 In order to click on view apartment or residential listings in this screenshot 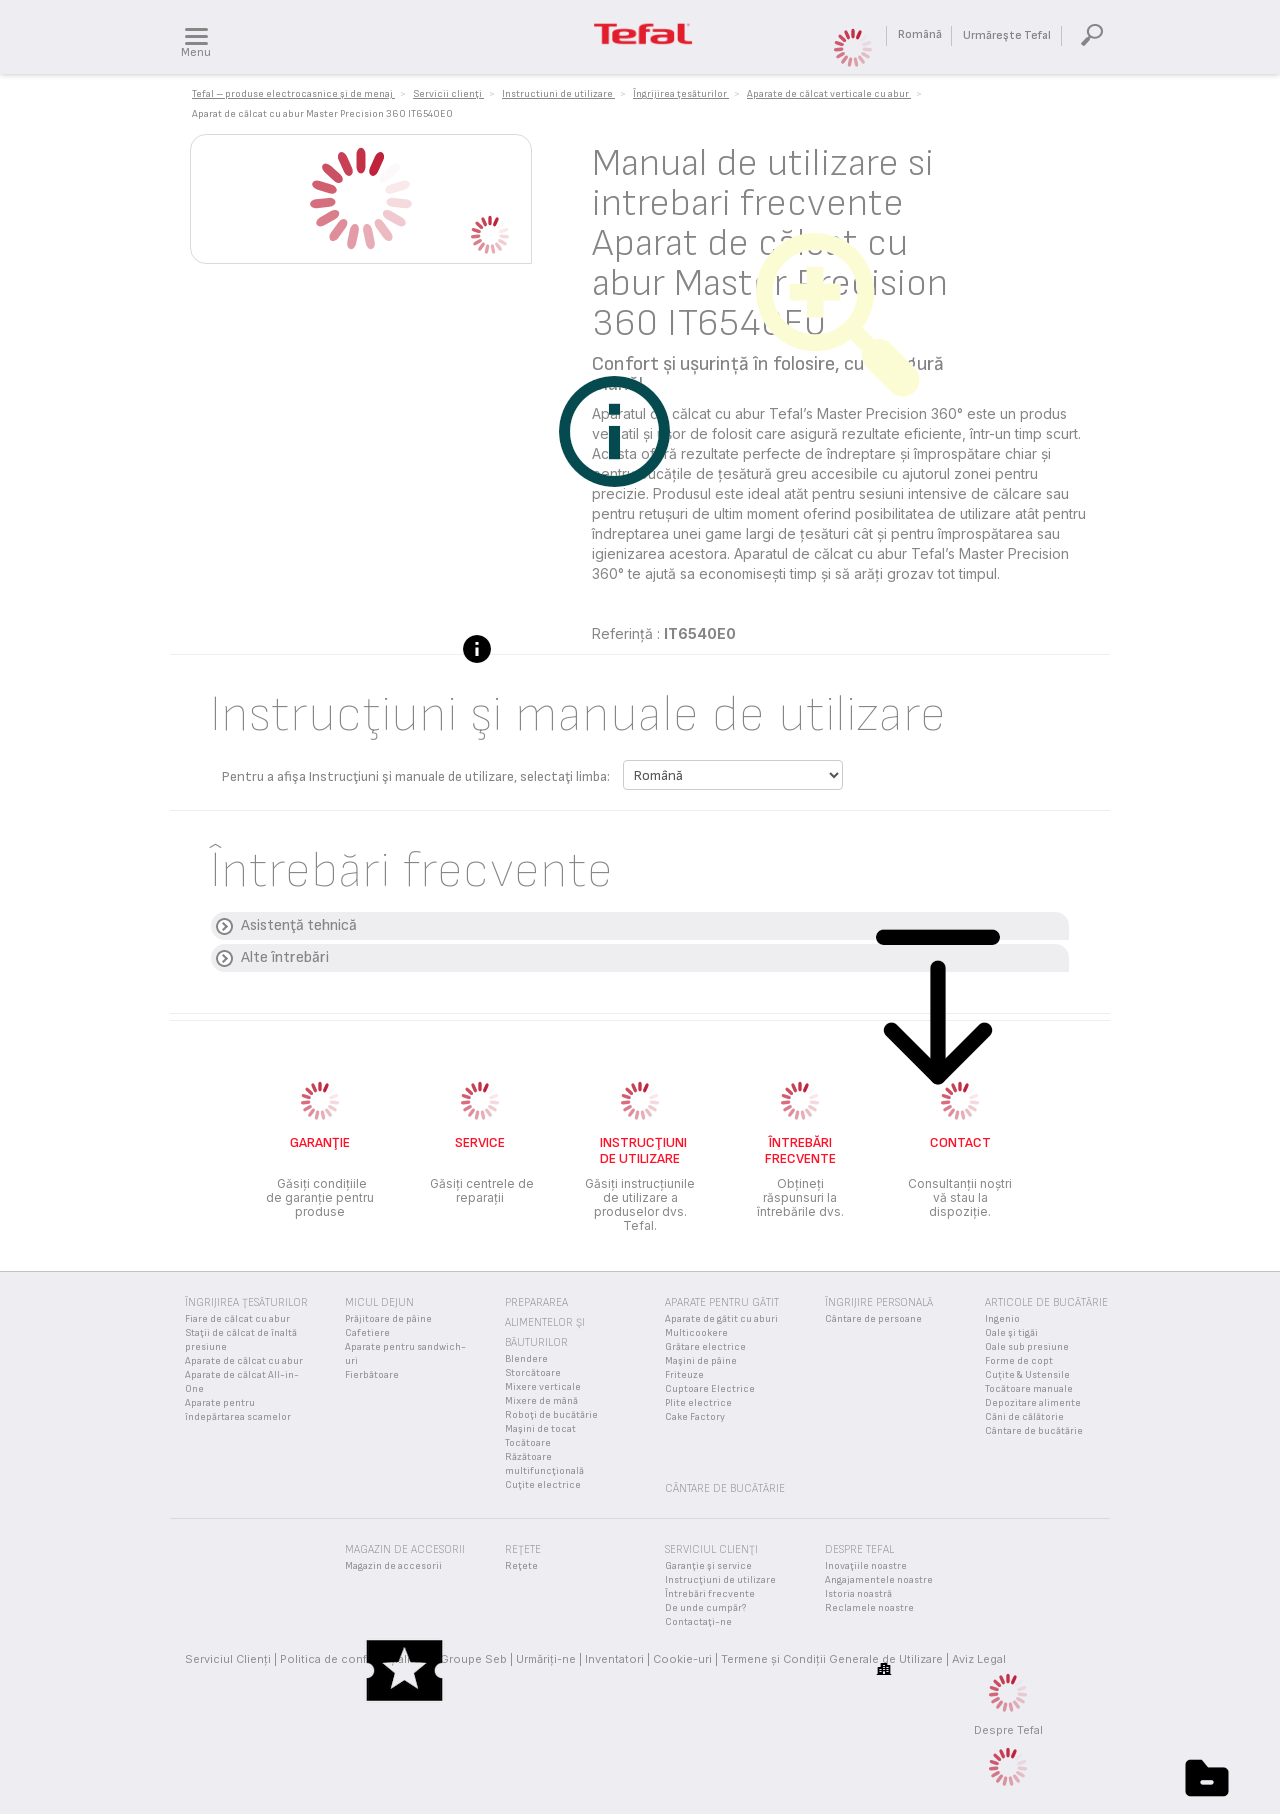, I will do `click(884, 1669)`.